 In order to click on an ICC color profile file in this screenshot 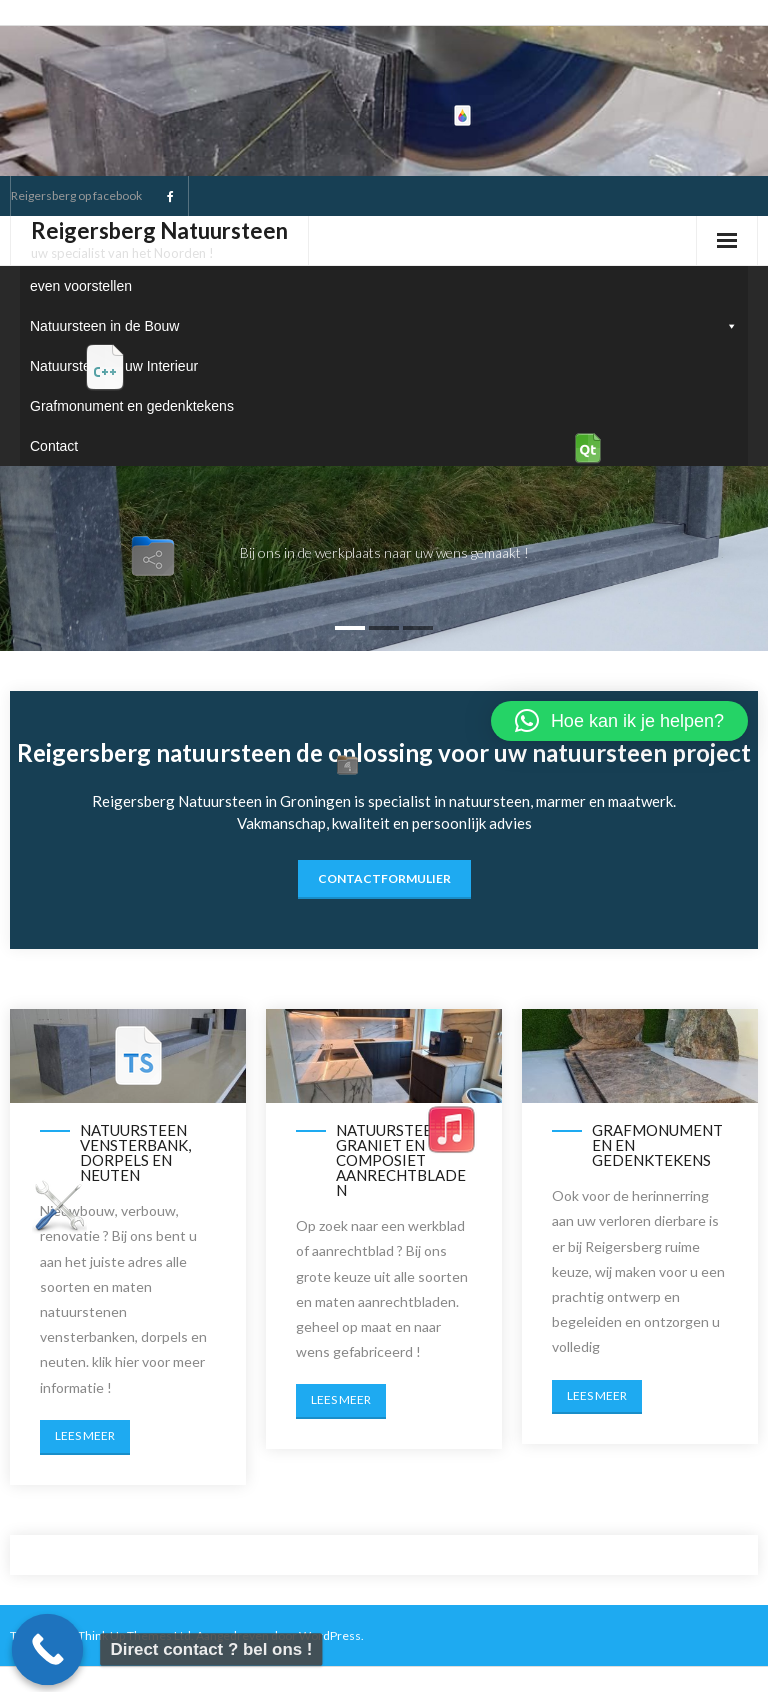, I will do `click(462, 115)`.